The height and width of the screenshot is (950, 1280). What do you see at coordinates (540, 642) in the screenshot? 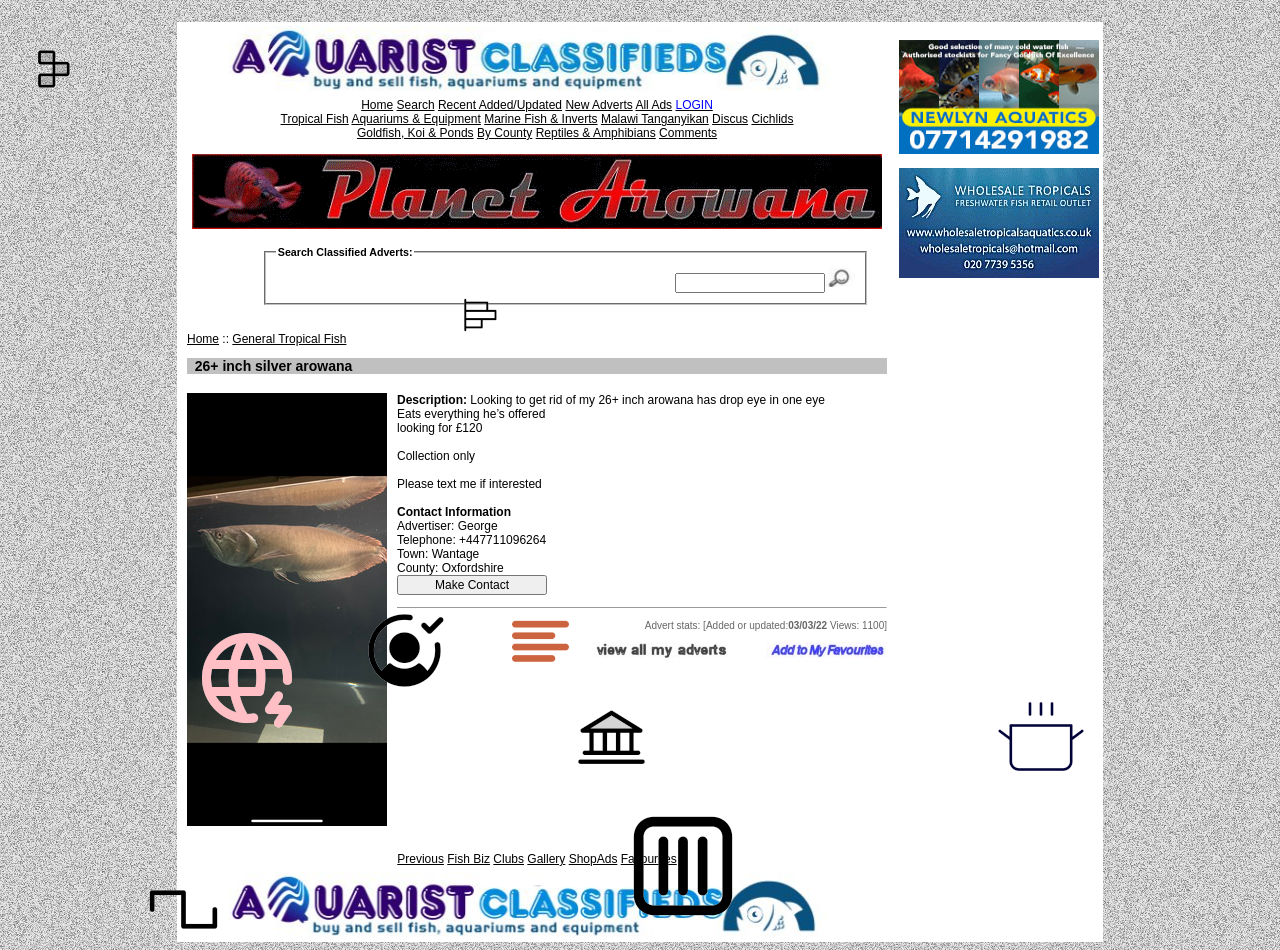
I see `align text to the left` at bounding box center [540, 642].